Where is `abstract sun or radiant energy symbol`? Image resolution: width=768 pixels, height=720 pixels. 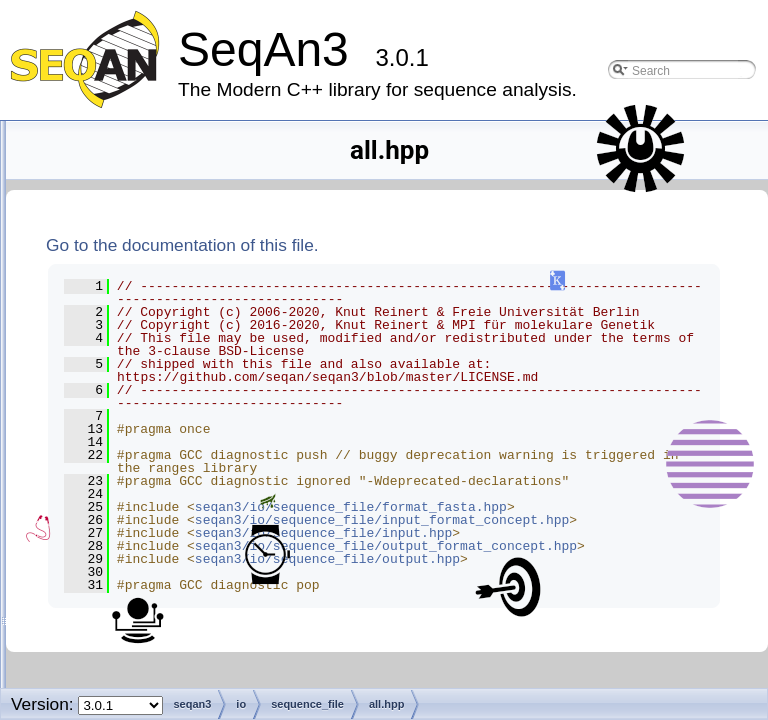 abstract sun or radiant energy symbol is located at coordinates (640, 148).